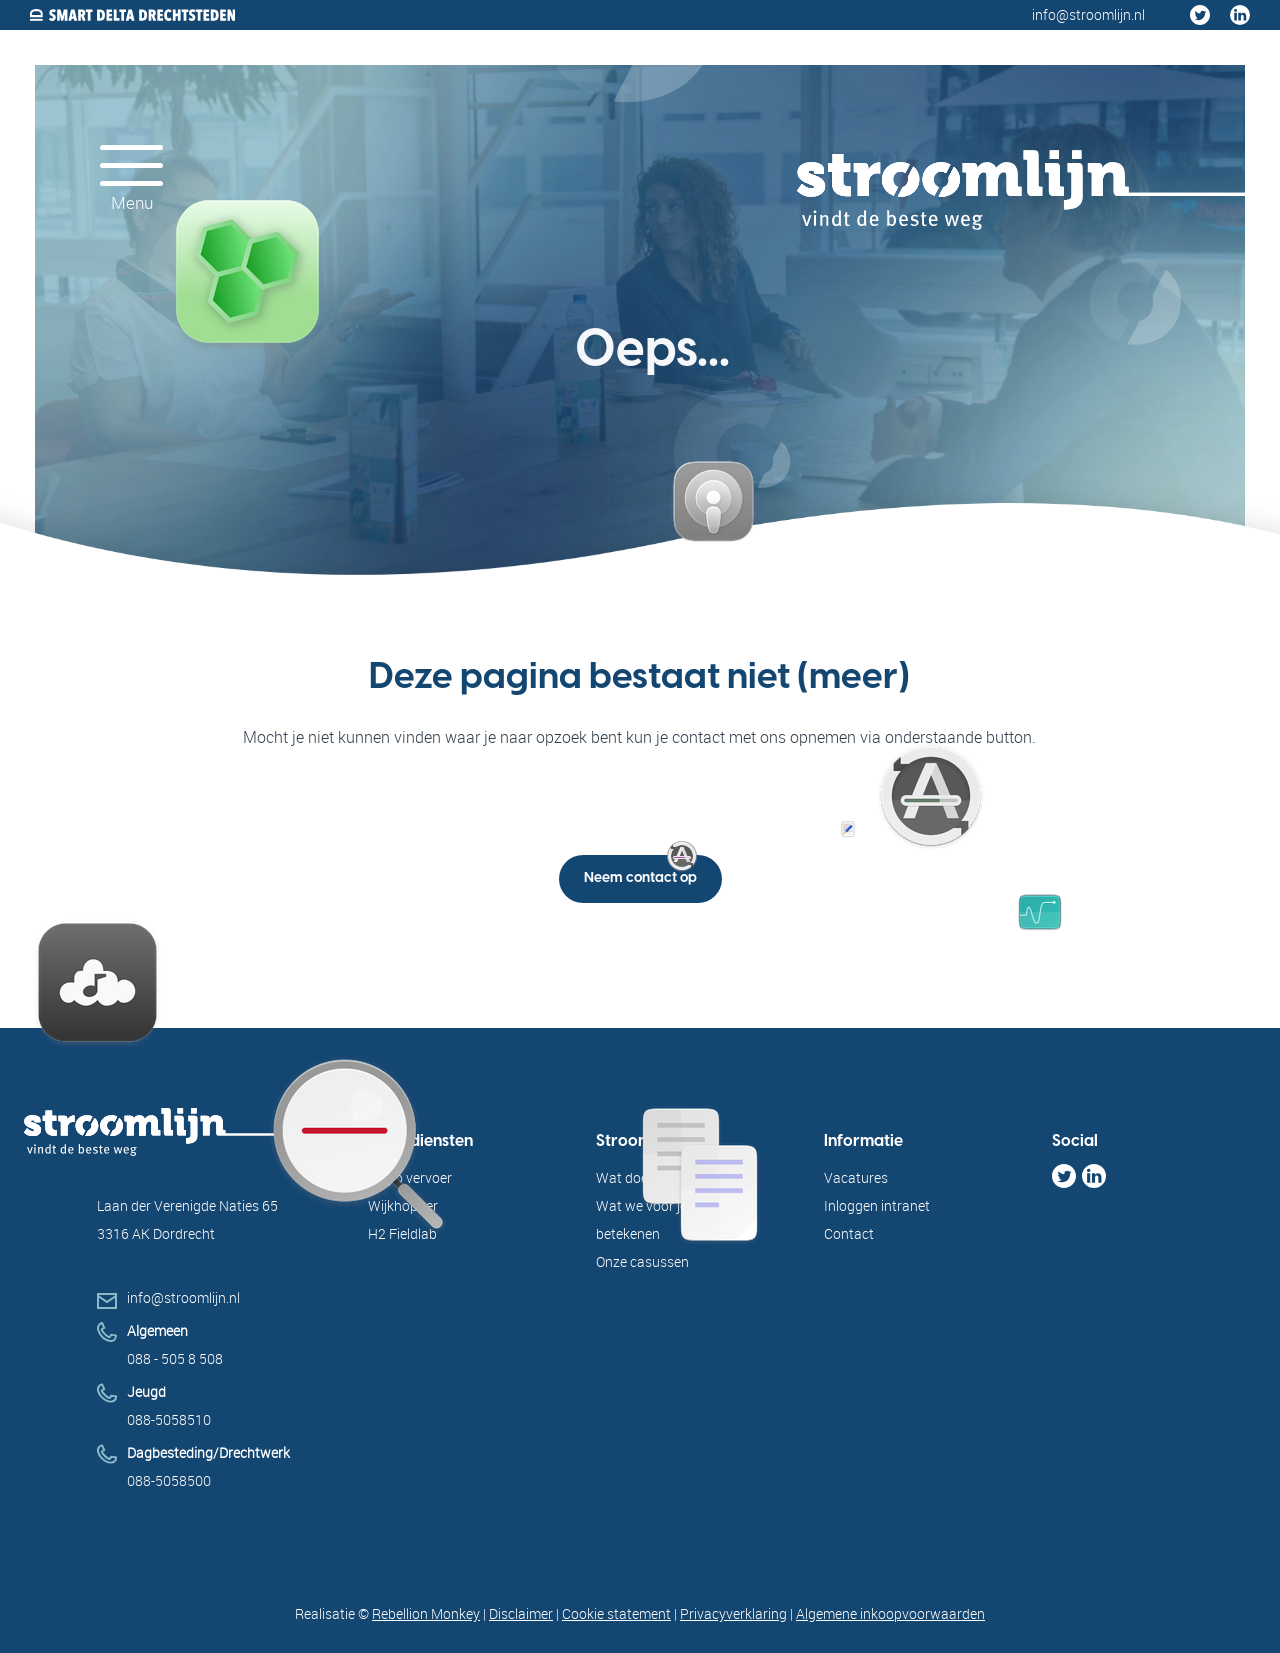 Image resolution: width=1280 pixels, height=1653 pixels. I want to click on zoom out to see more content, so click(356, 1142).